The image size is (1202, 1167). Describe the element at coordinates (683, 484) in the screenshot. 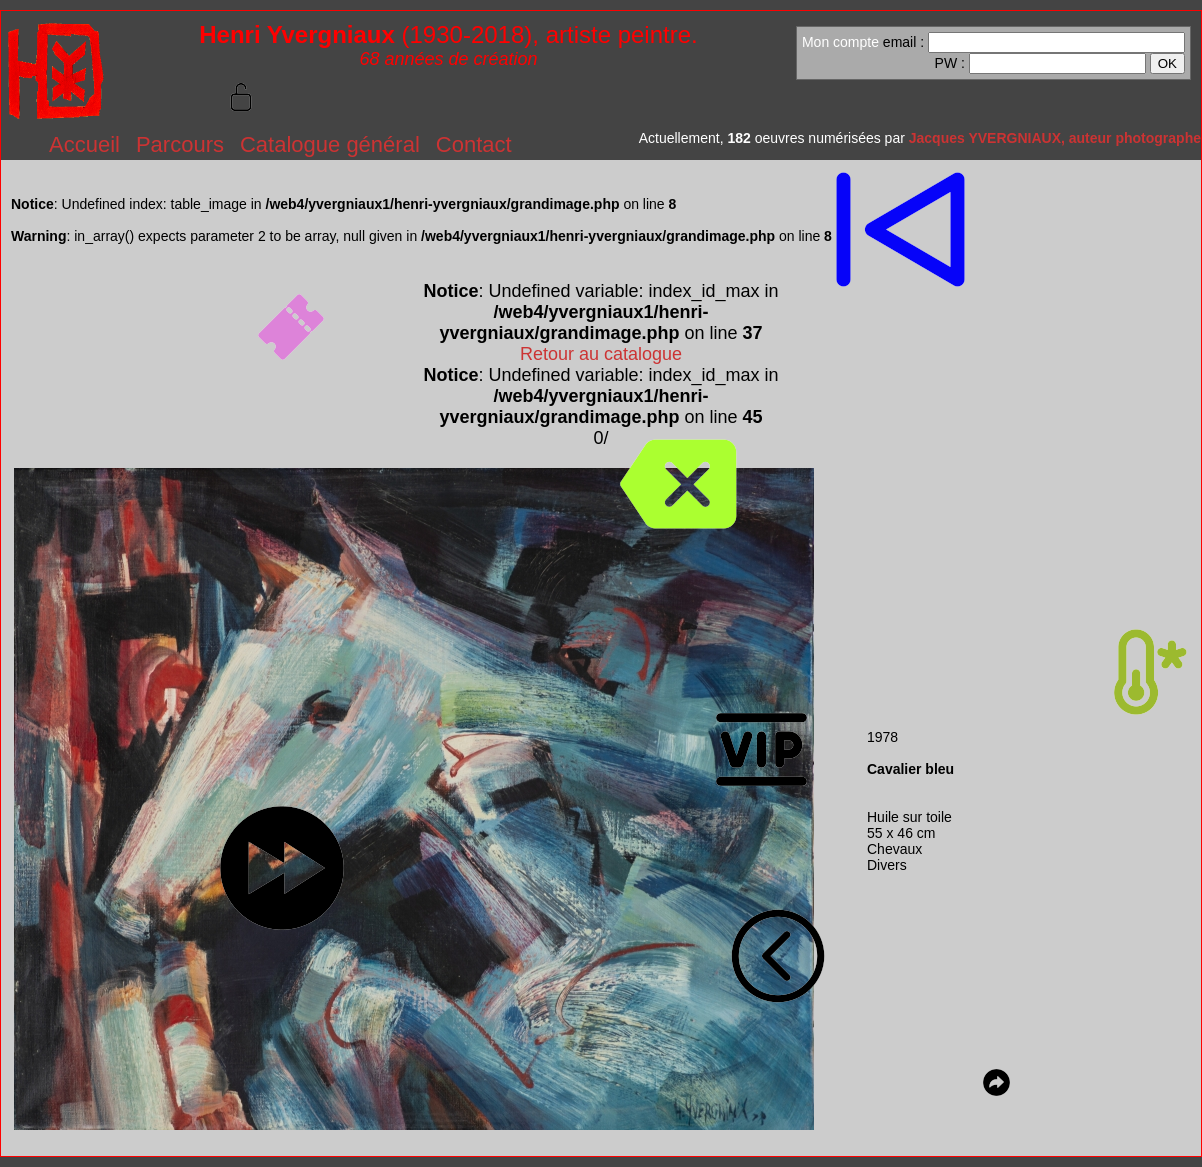

I see `delete the last character entered` at that location.